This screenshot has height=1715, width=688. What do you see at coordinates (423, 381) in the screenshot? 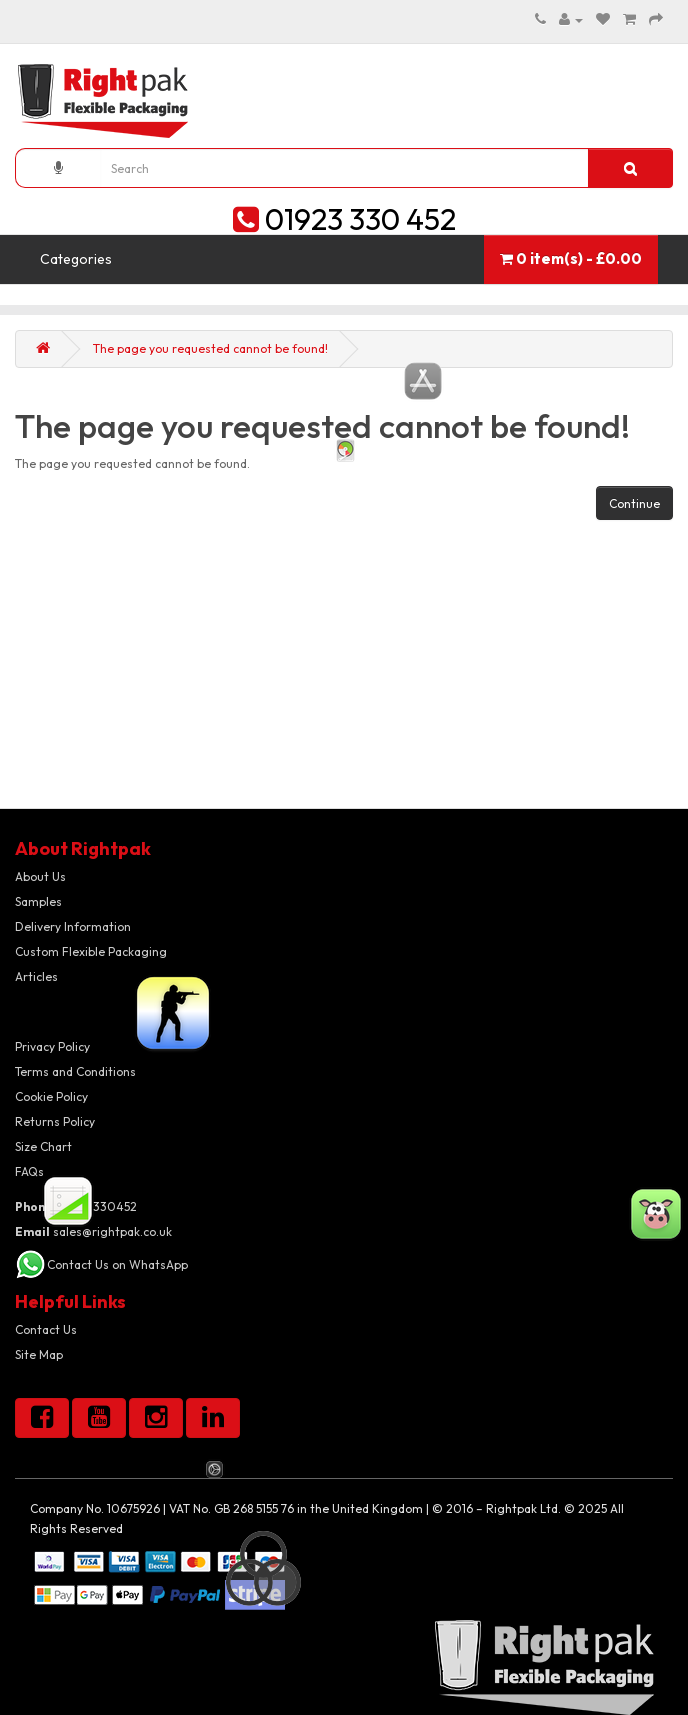
I see `open the App Store to browse and download apps` at bounding box center [423, 381].